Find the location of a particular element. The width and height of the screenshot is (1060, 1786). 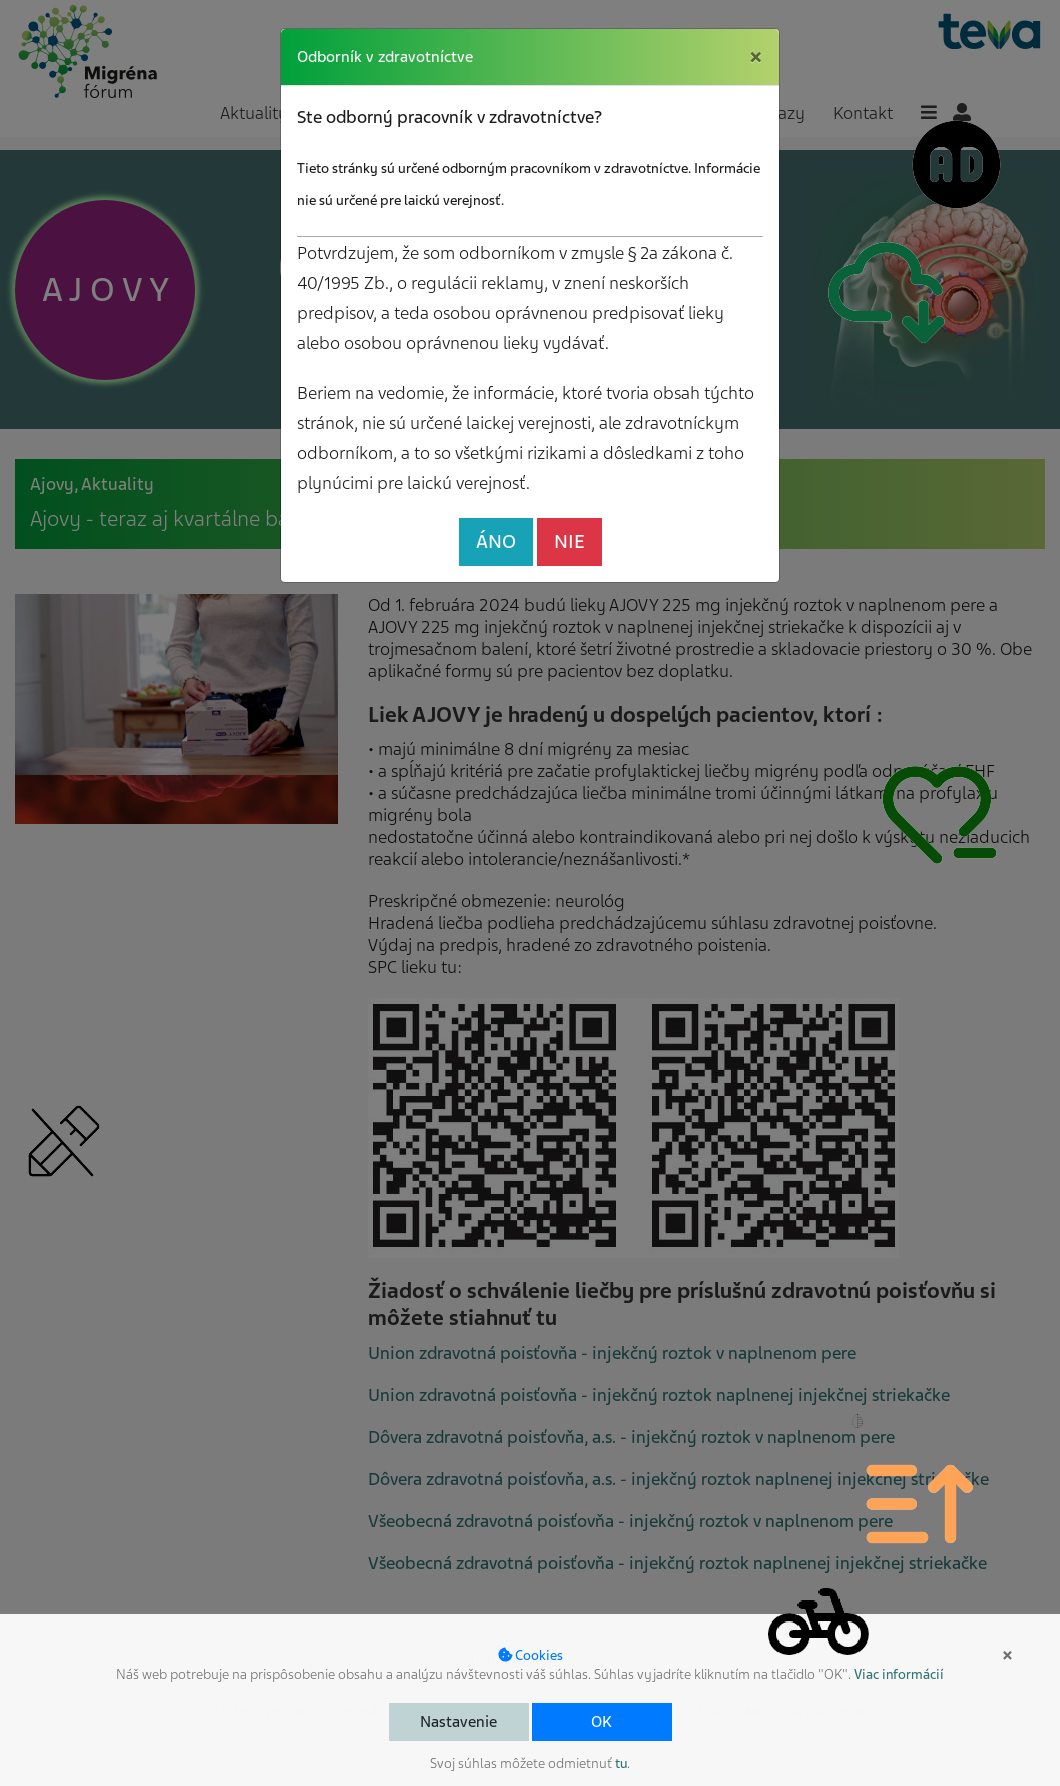

remove from favorites is located at coordinates (937, 815).